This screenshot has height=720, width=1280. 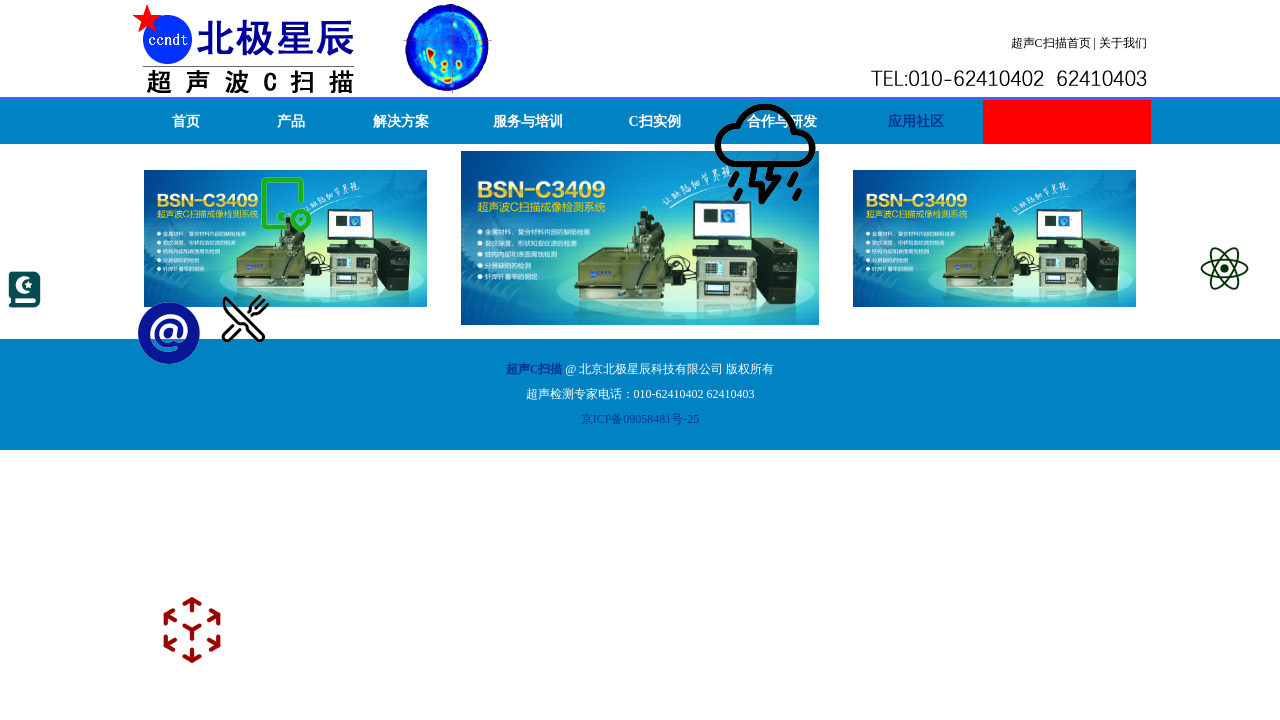 I want to click on React framework or library logo, so click(x=1224, y=268).